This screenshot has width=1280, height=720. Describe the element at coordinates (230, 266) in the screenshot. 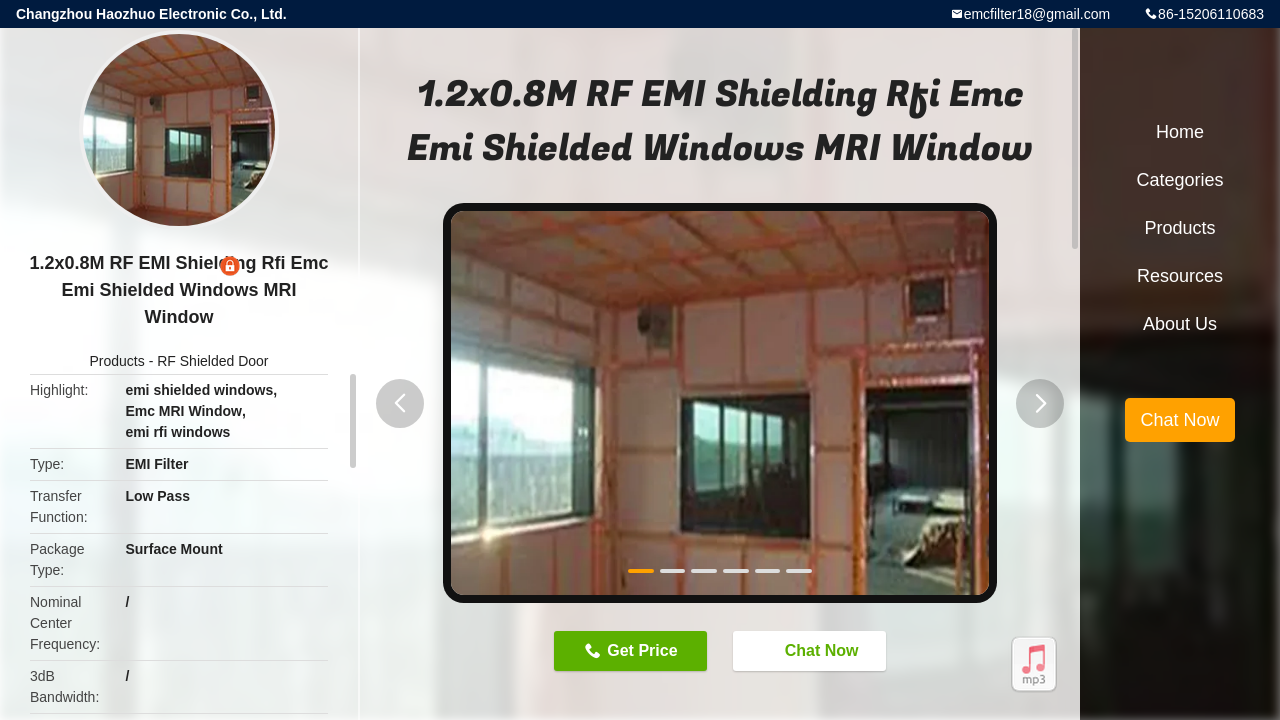

I see `lock the screen` at that location.